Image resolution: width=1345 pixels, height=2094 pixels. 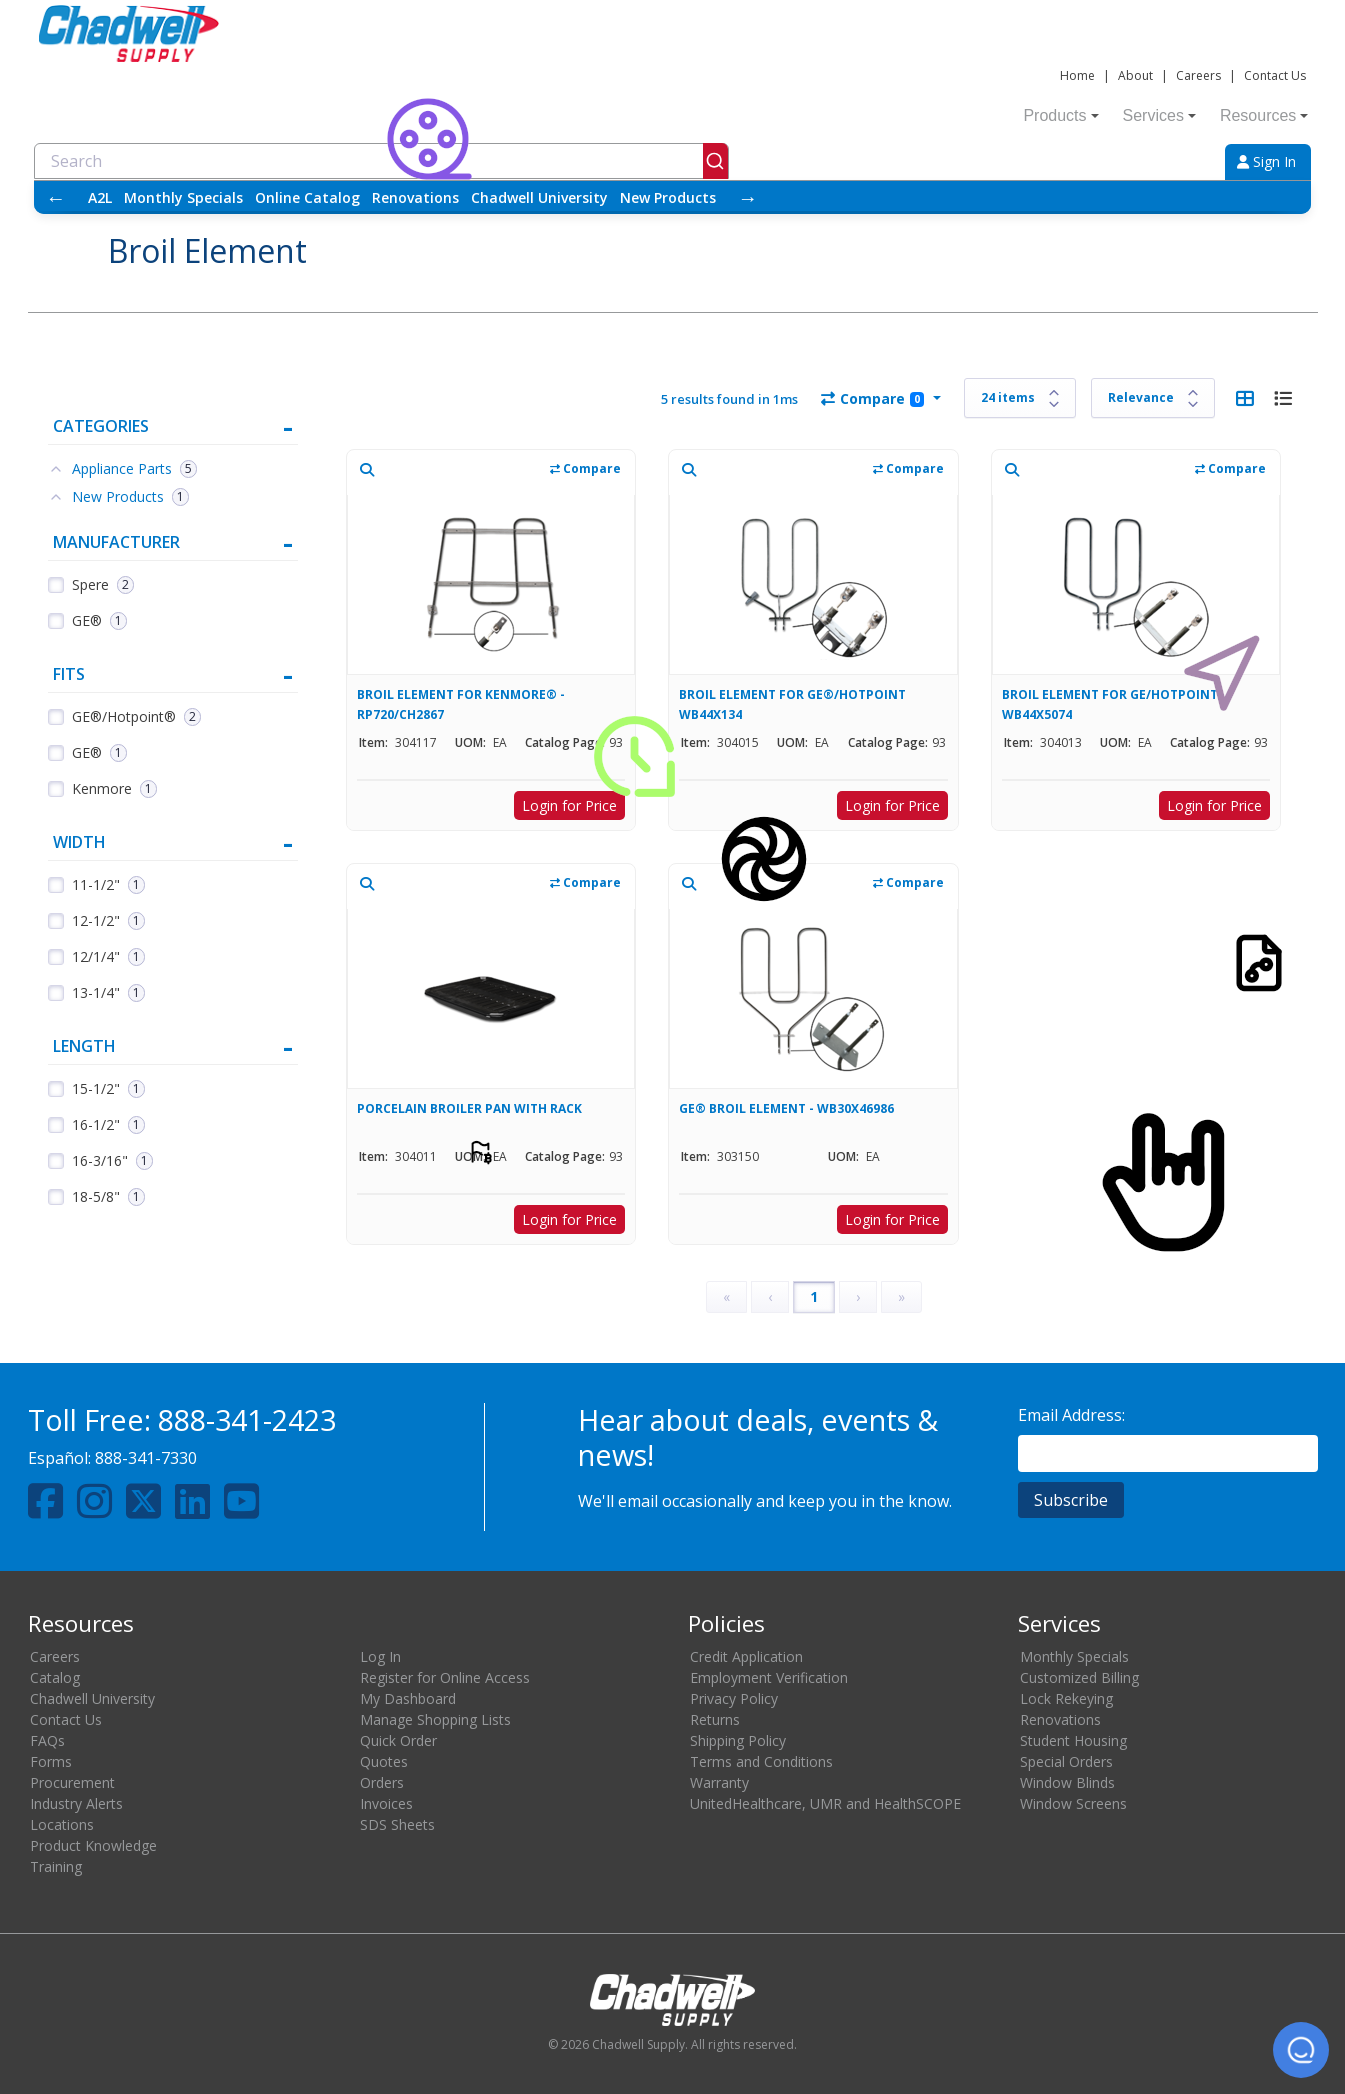 What do you see at coordinates (428, 139) in the screenshot?
I see `access video or film library` at bounding box center [428, 139].